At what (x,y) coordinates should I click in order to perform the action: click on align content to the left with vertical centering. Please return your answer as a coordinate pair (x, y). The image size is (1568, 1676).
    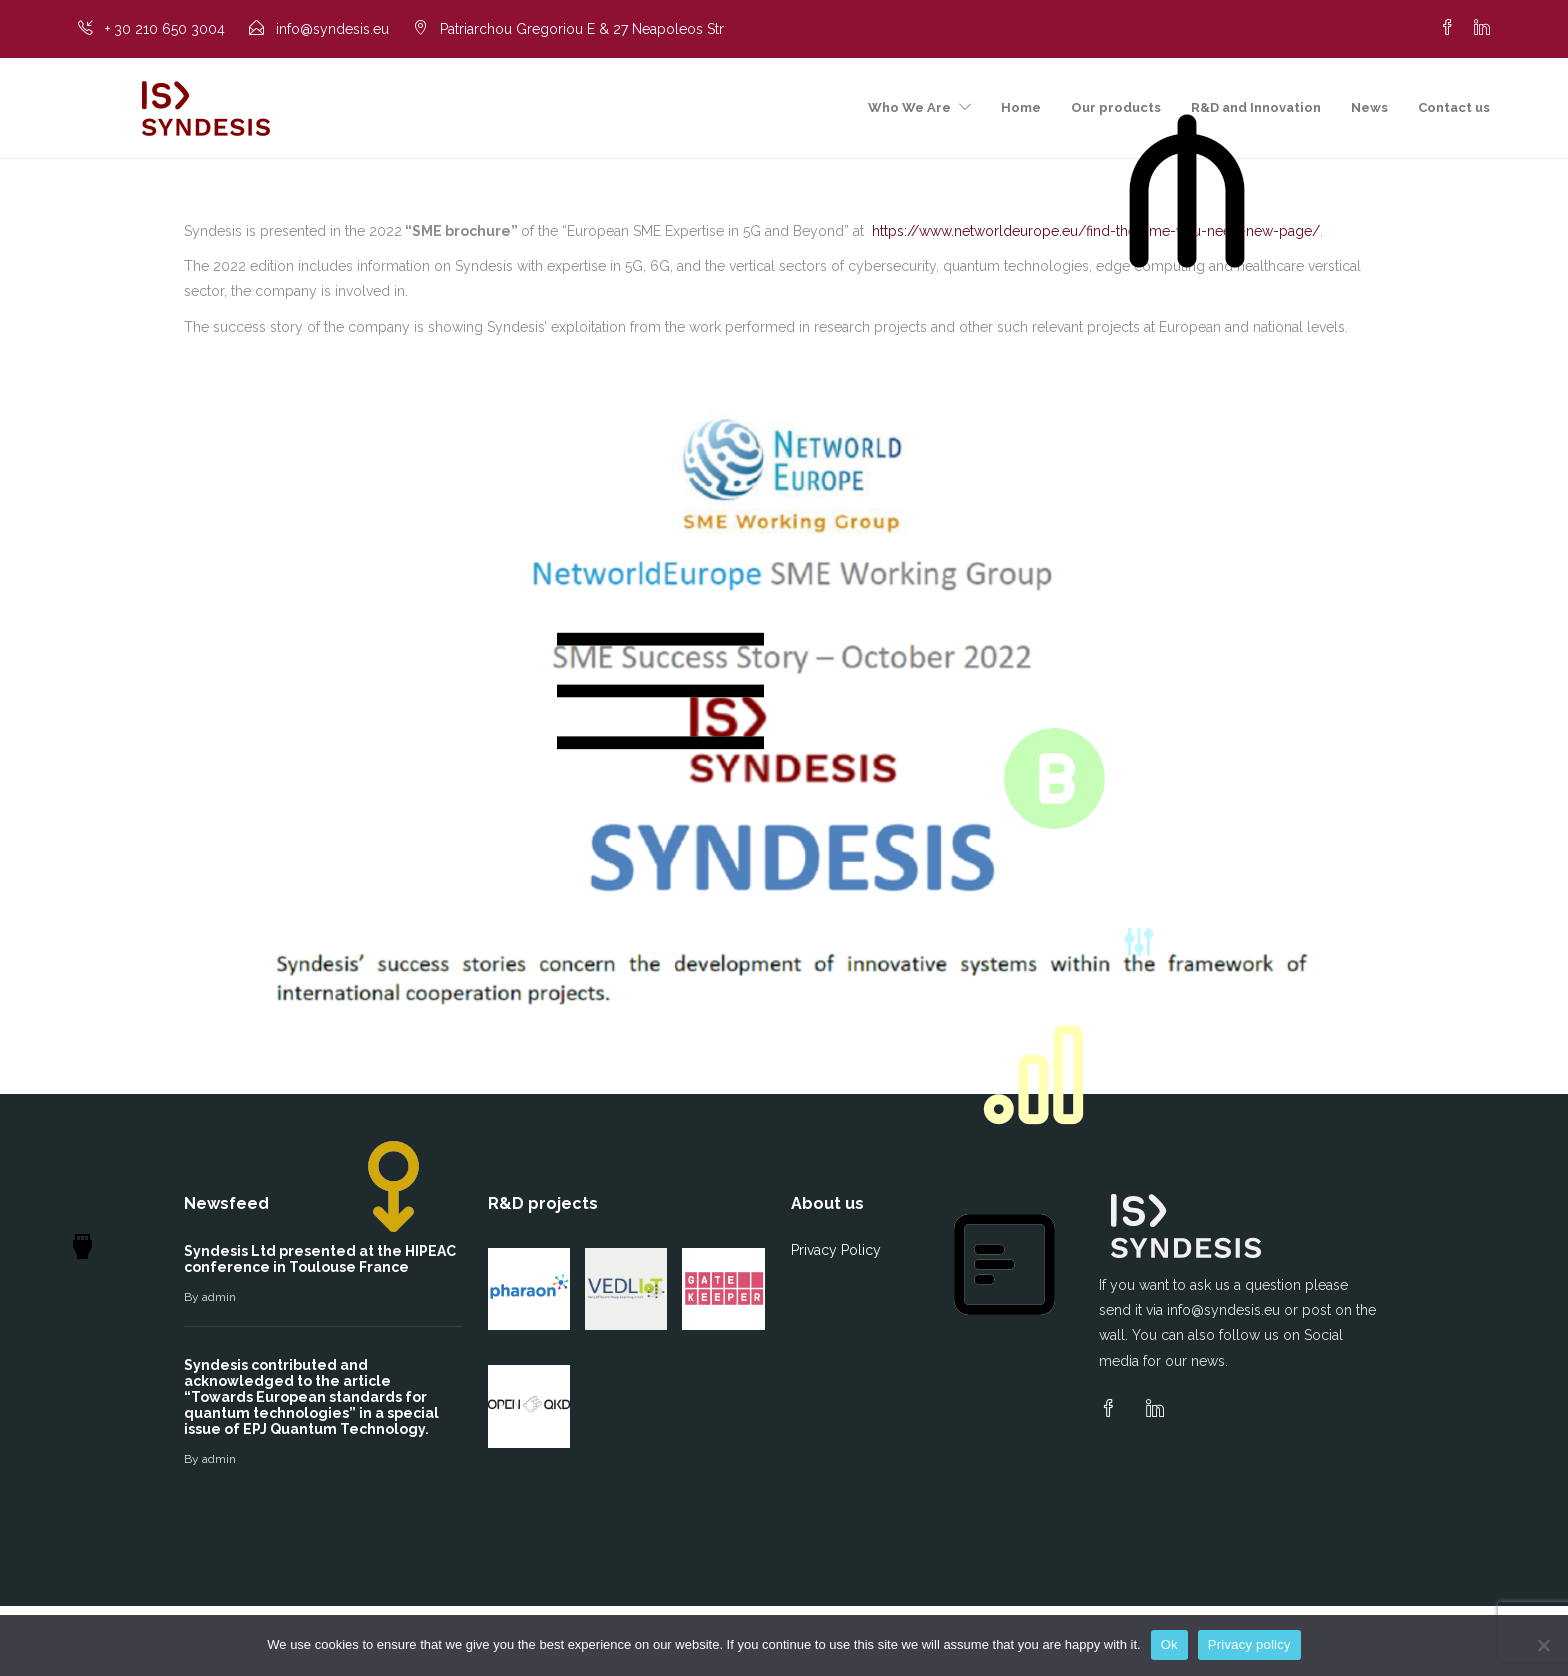
    Looking at the image, I should click on (1004, 1264).